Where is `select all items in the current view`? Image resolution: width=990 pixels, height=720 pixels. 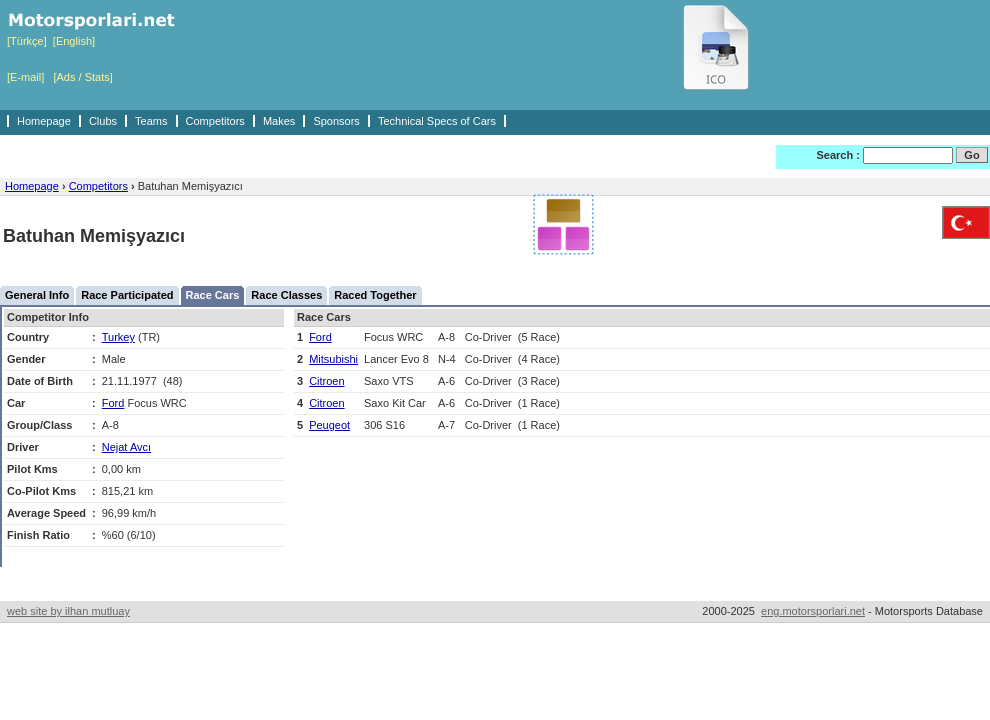
select all items in the current view is located at coordinates (563, 224).